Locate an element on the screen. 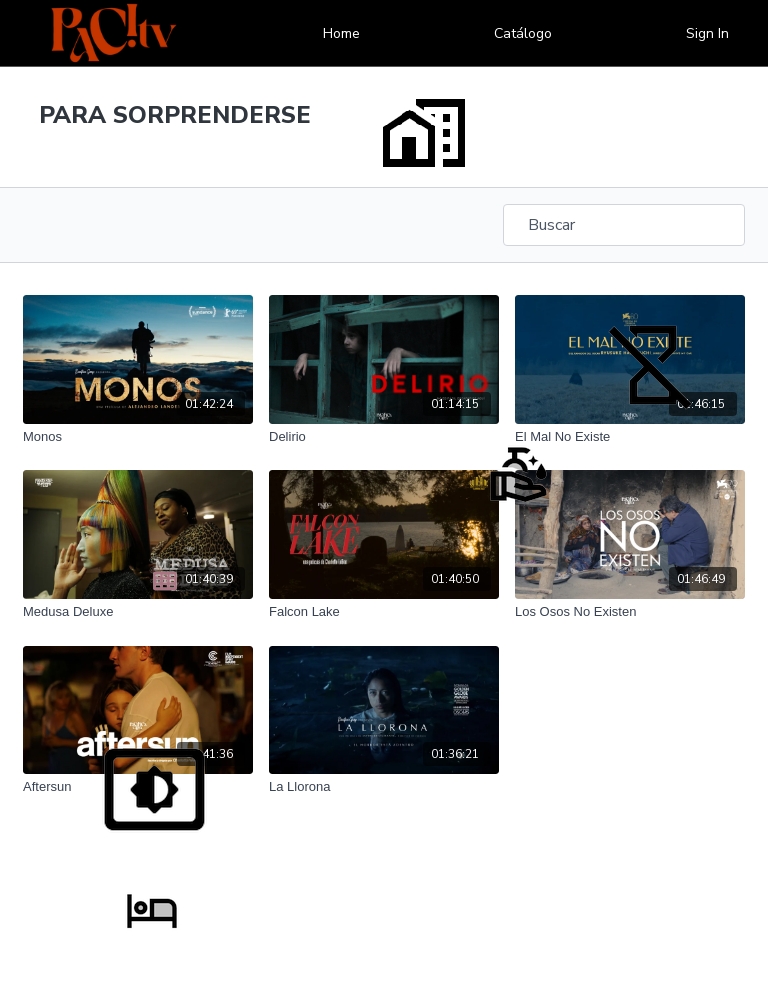  switch between home and work locations is located at coordinates (424, 133).